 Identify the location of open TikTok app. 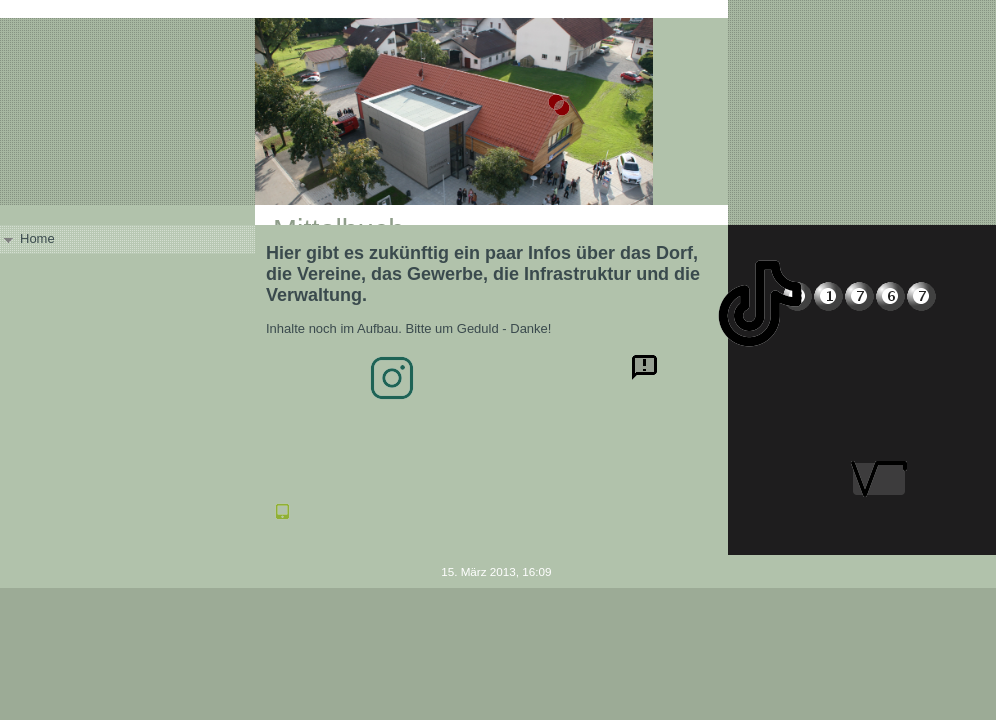
(760, 305).